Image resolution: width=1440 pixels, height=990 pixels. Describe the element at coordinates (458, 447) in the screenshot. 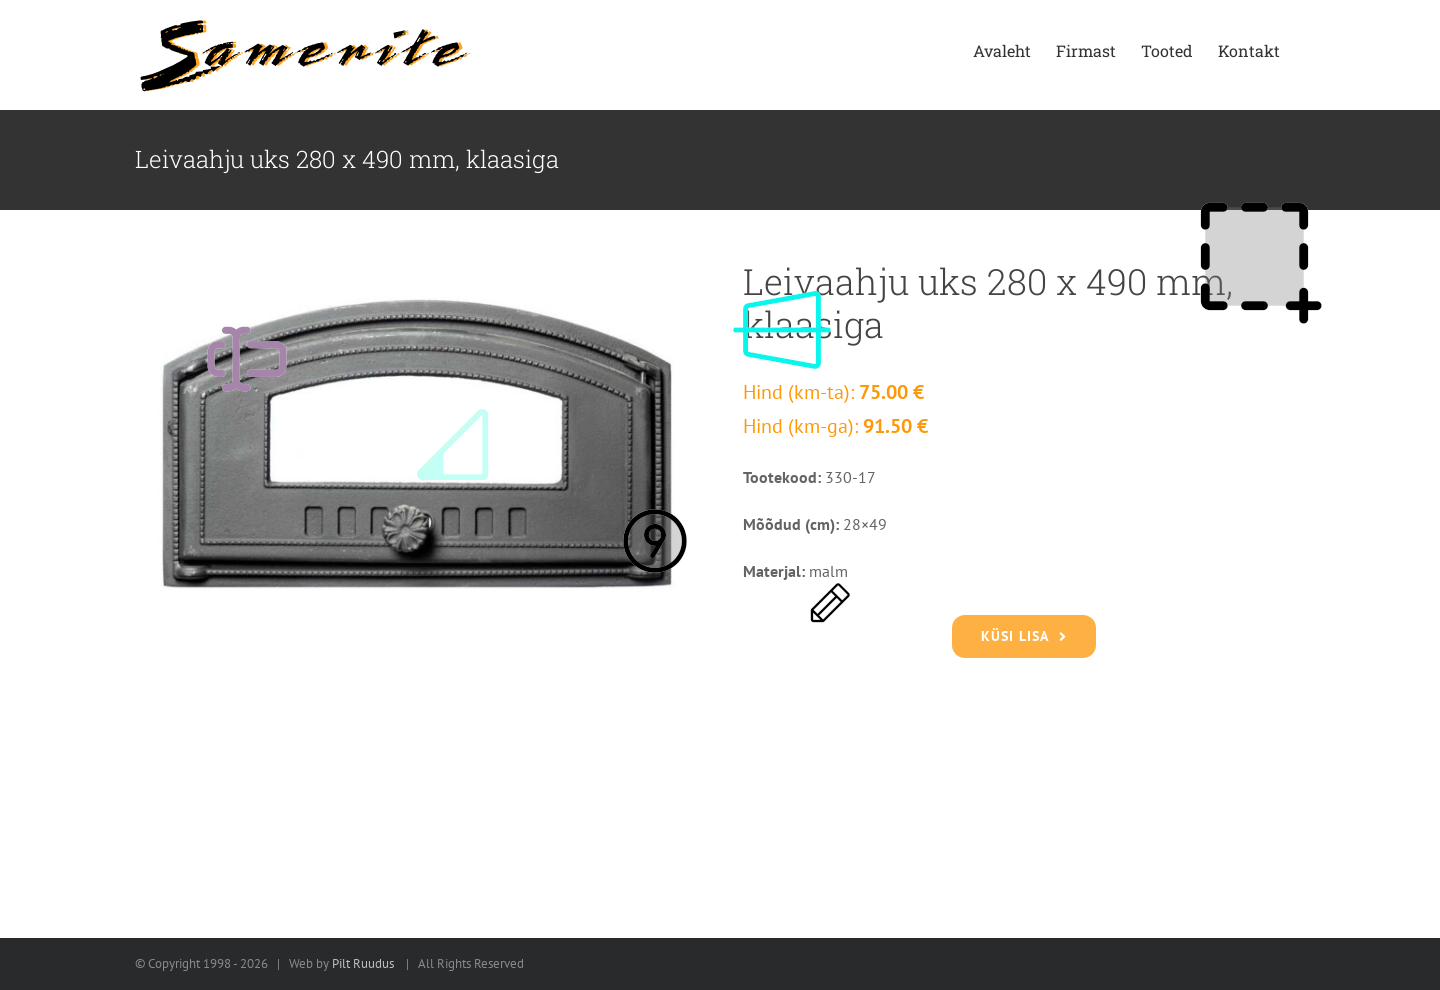

I see `indicates weak cellular signal strength` at that location.